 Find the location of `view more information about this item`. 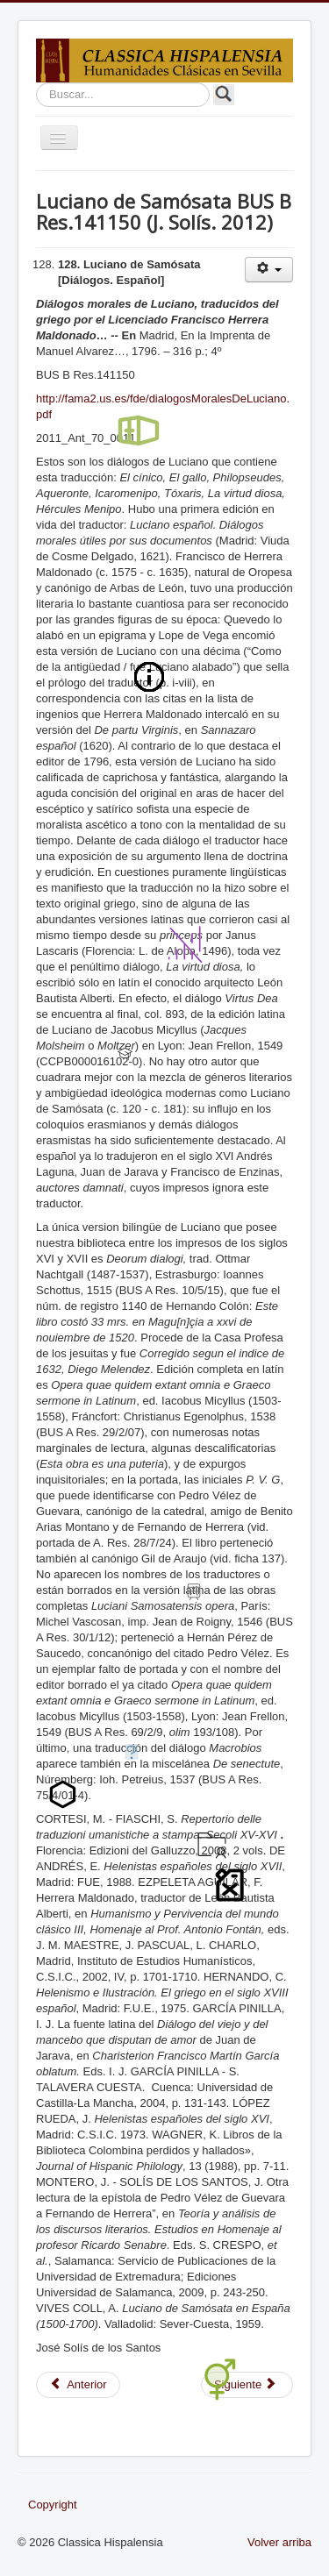

view more information about this item is located at coordinates (149, 677).